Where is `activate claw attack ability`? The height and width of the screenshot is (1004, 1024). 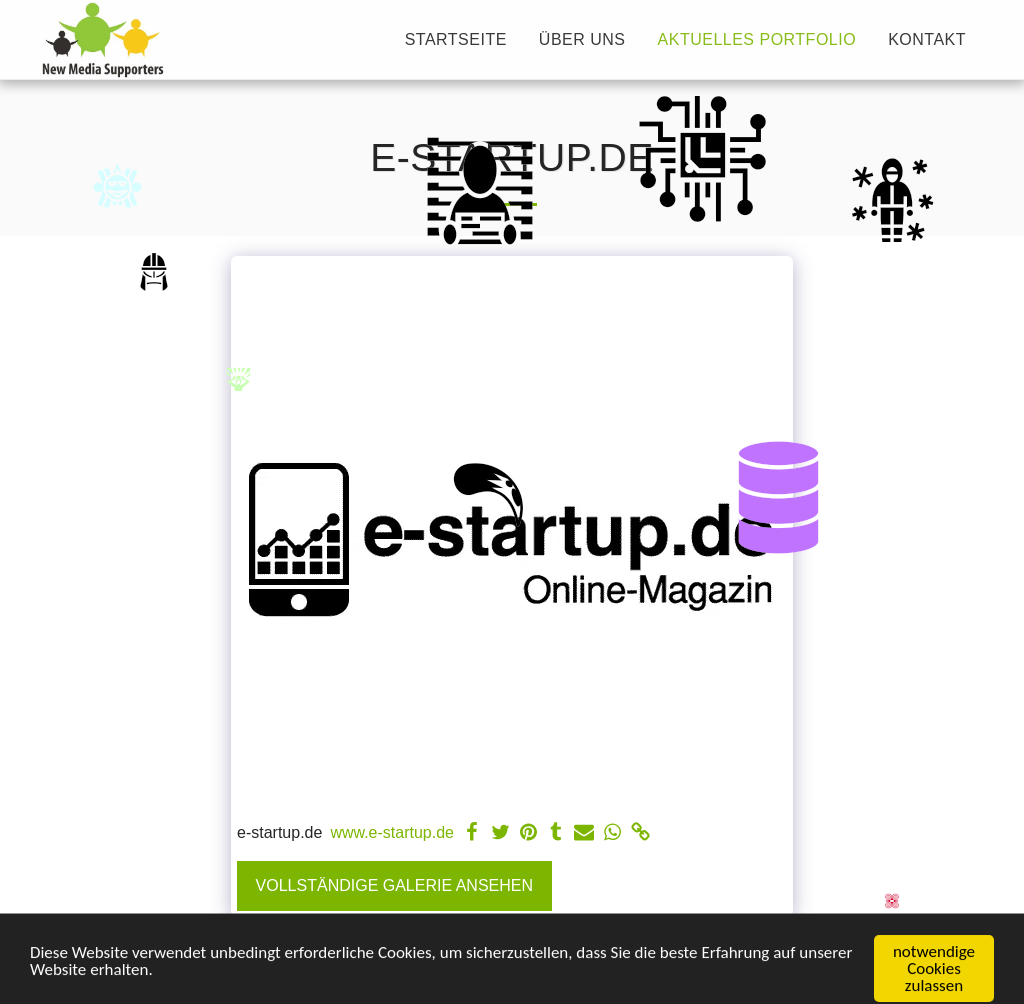
activate claw attack ability is located at coordinates (488, 496).